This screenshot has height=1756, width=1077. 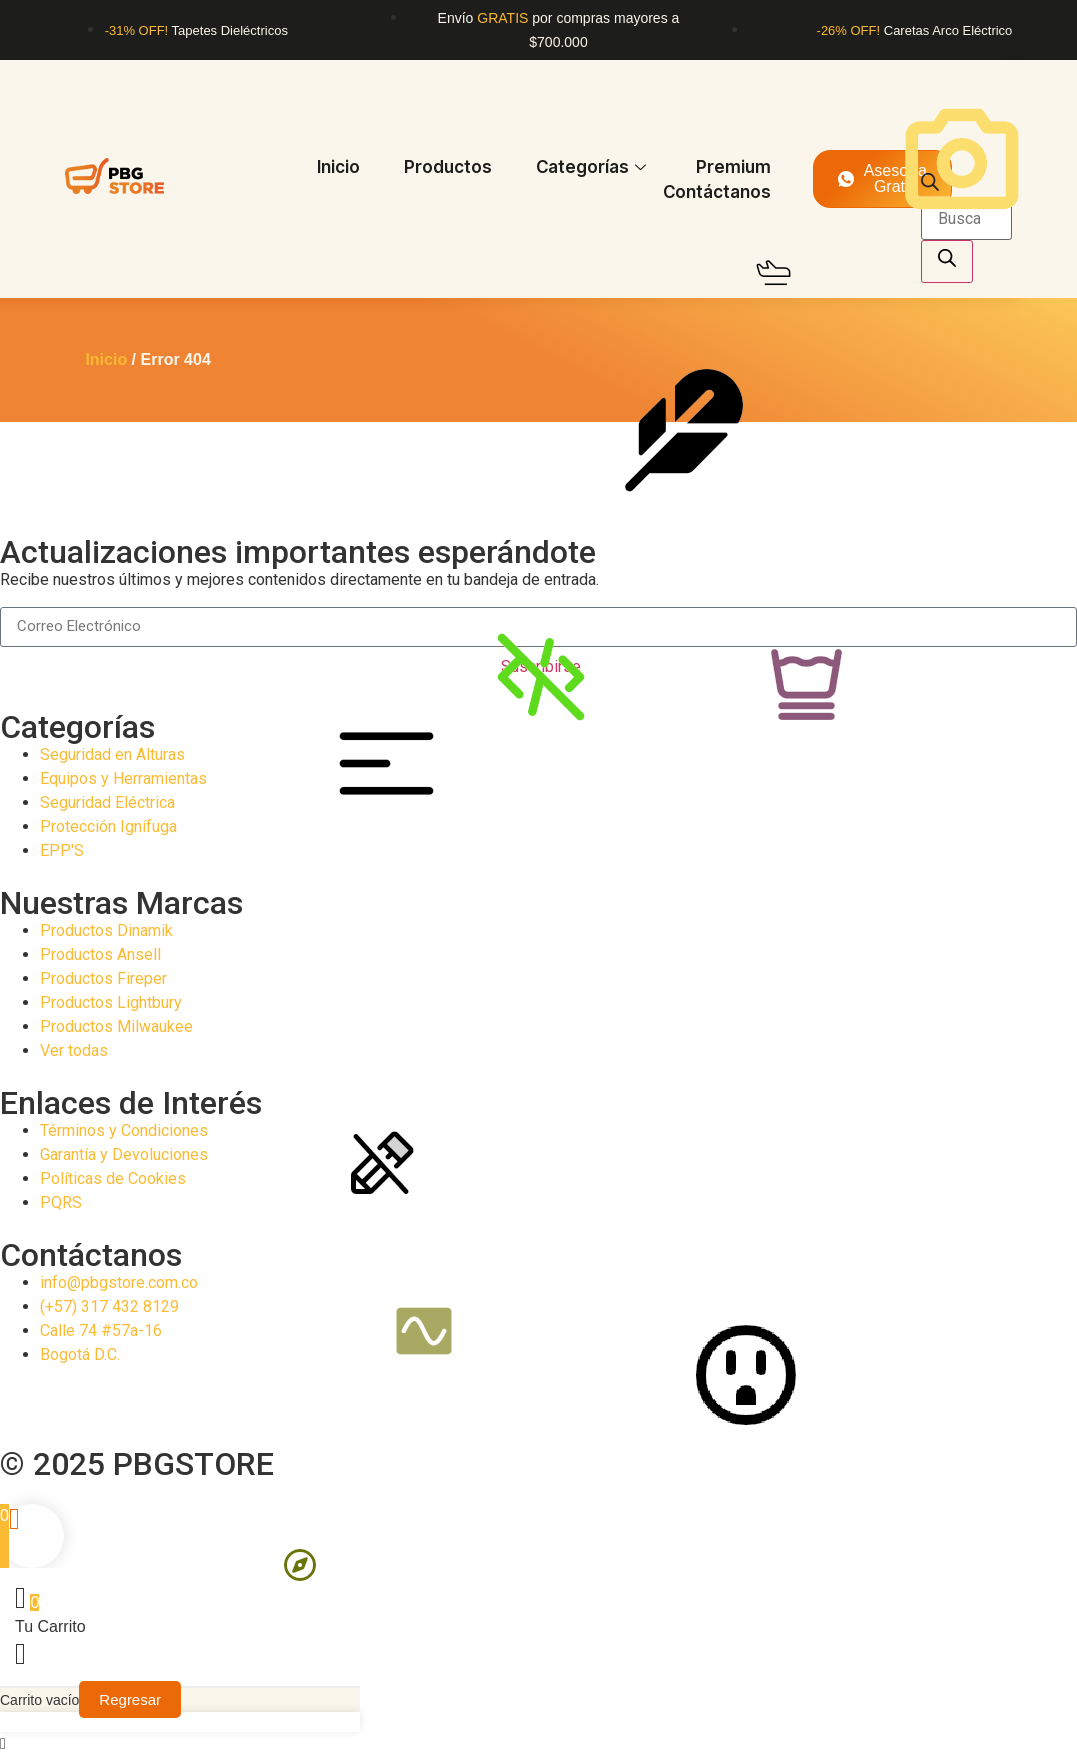 I want to click on access navigation or directions, so click(x=300, y=1565).